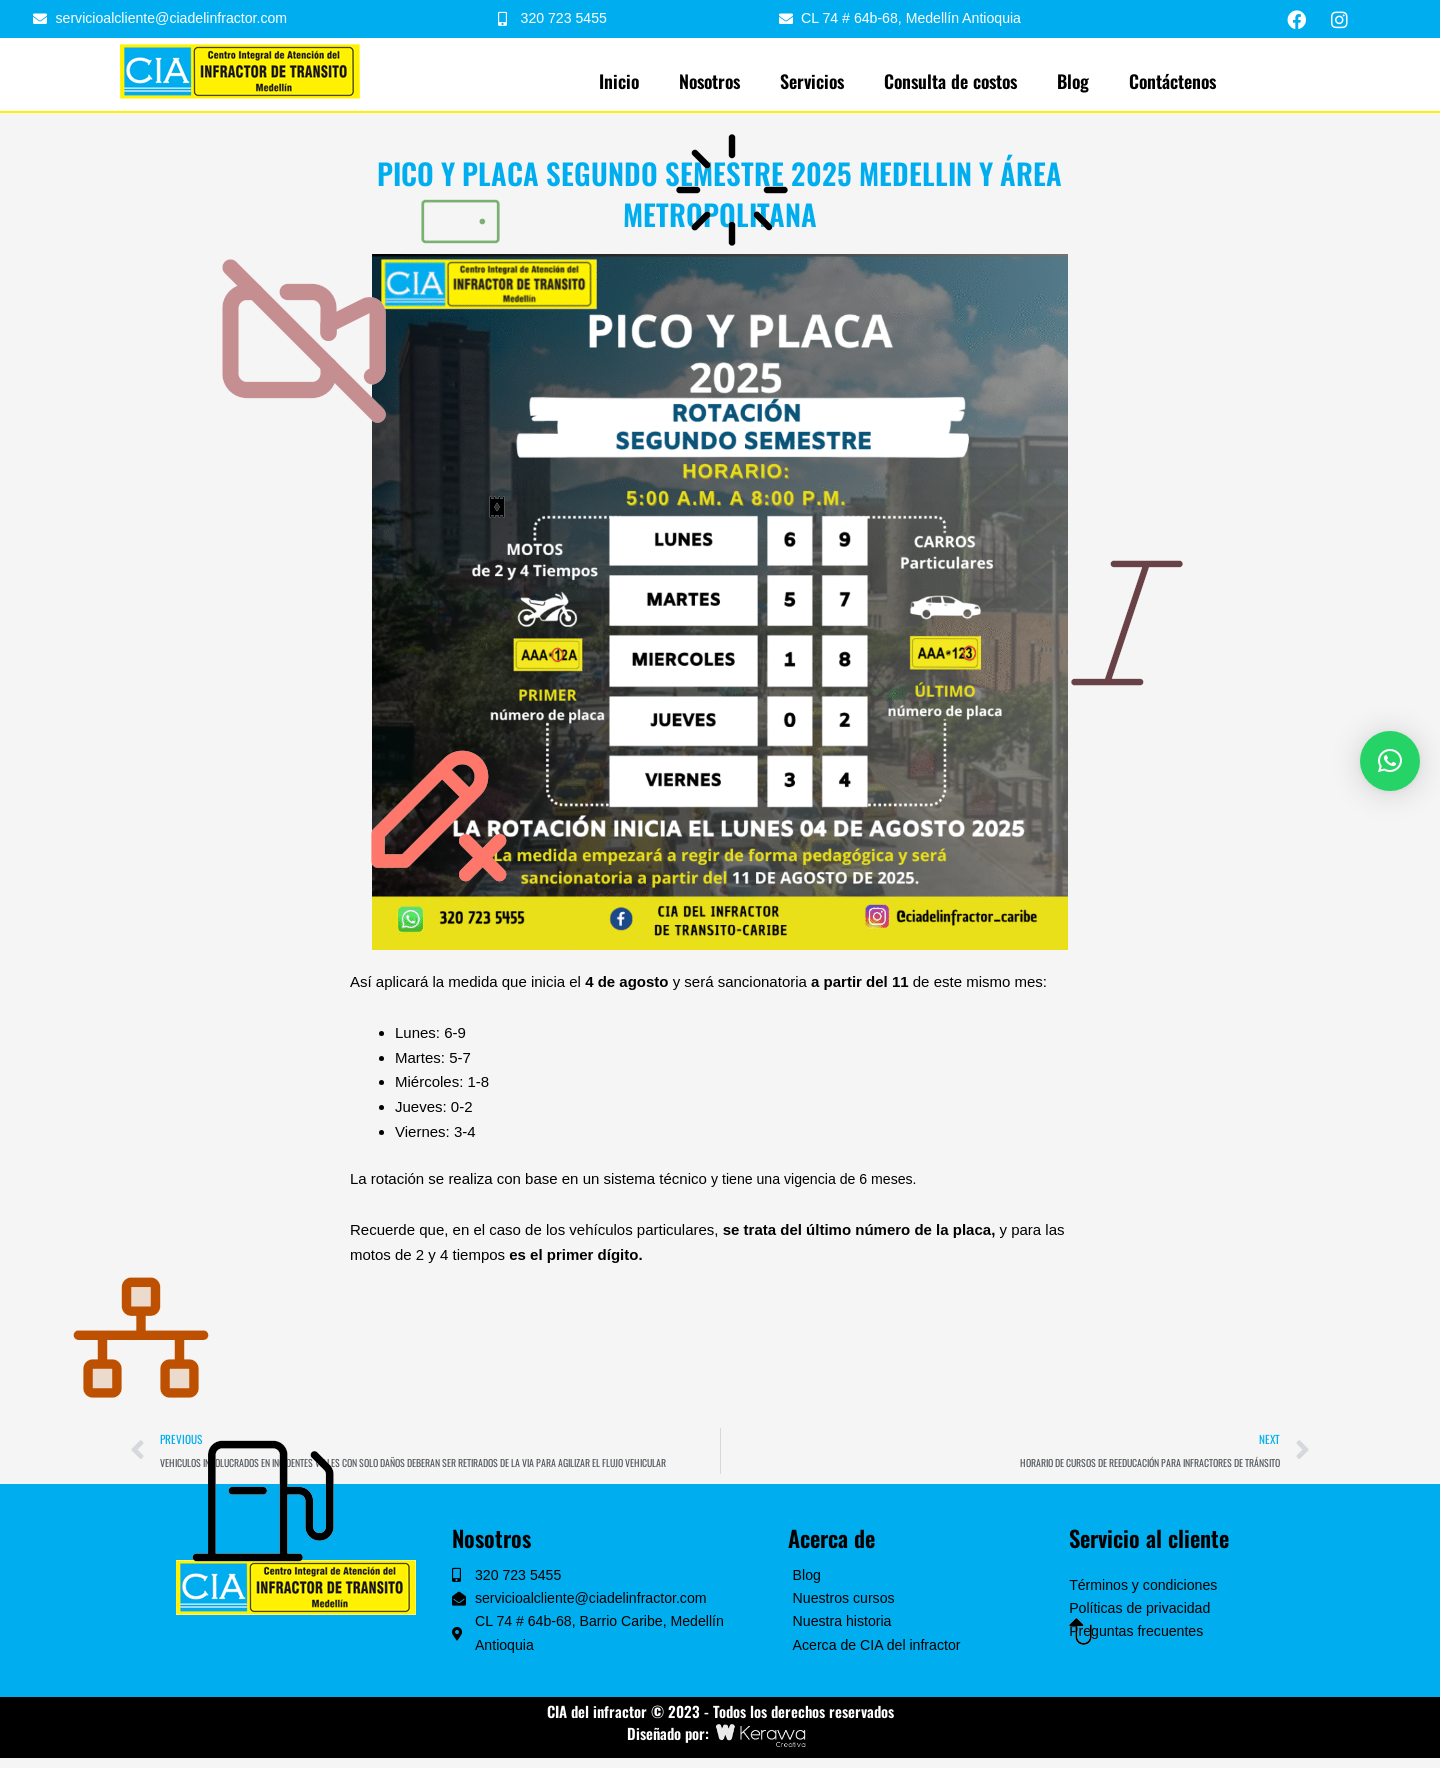  What do you see at coordinates (304, 341) in the screenshot?
I see `turn off camera or disable video` at bounding box center [304, 341].